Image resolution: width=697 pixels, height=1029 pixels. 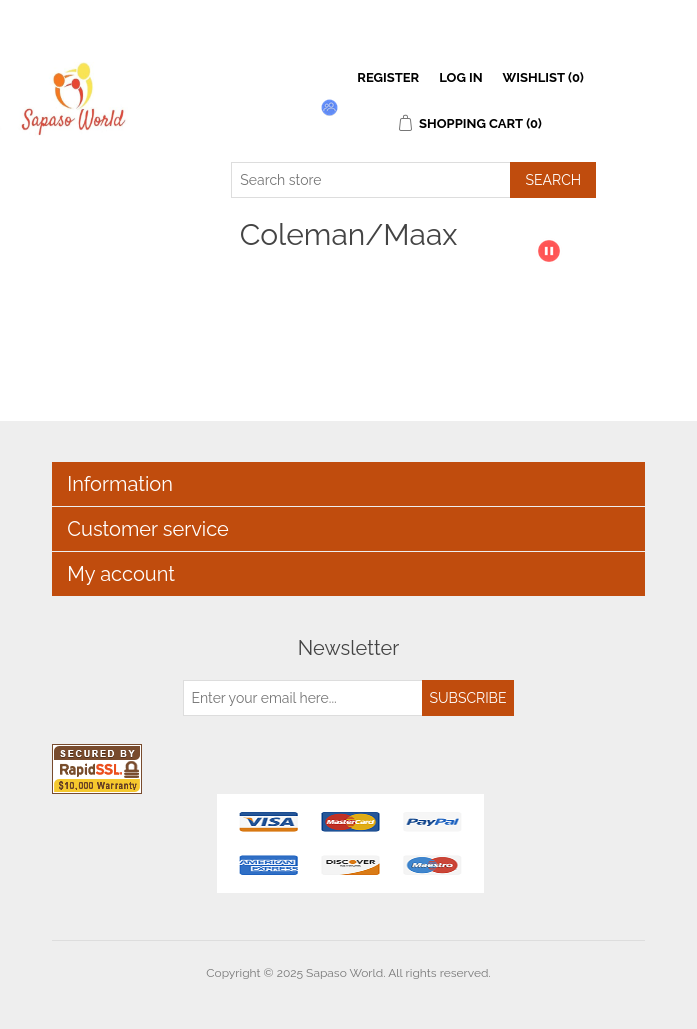 What do you see at coordinates (549, 251) in the screenshot?
I see `indicates a paused download or sync process` at bounding box center [549, 251].